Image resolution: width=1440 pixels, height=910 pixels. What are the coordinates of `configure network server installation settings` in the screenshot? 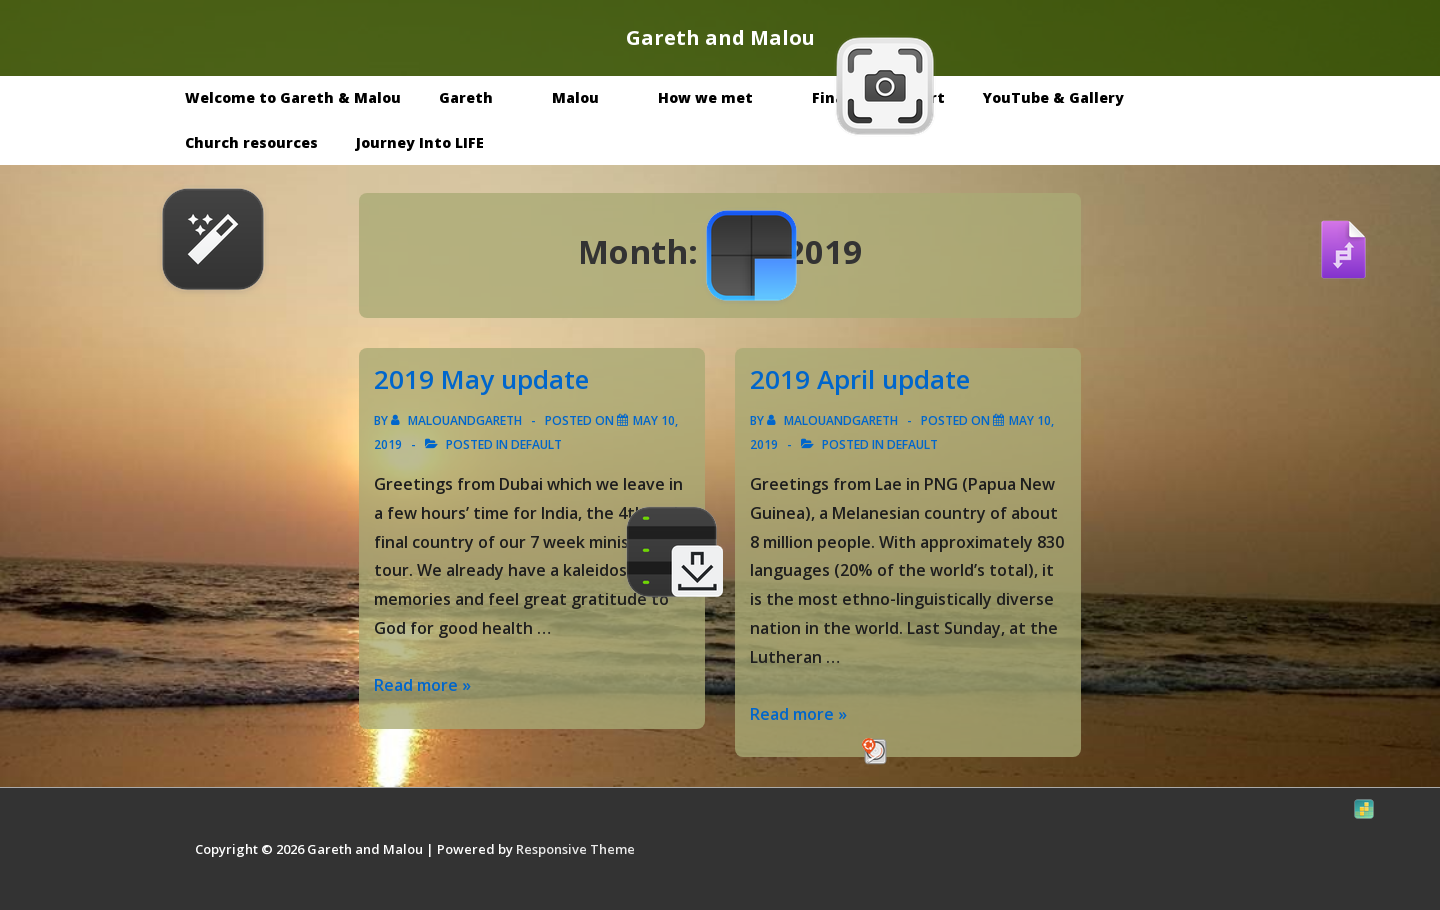 It's located at (672, 553).